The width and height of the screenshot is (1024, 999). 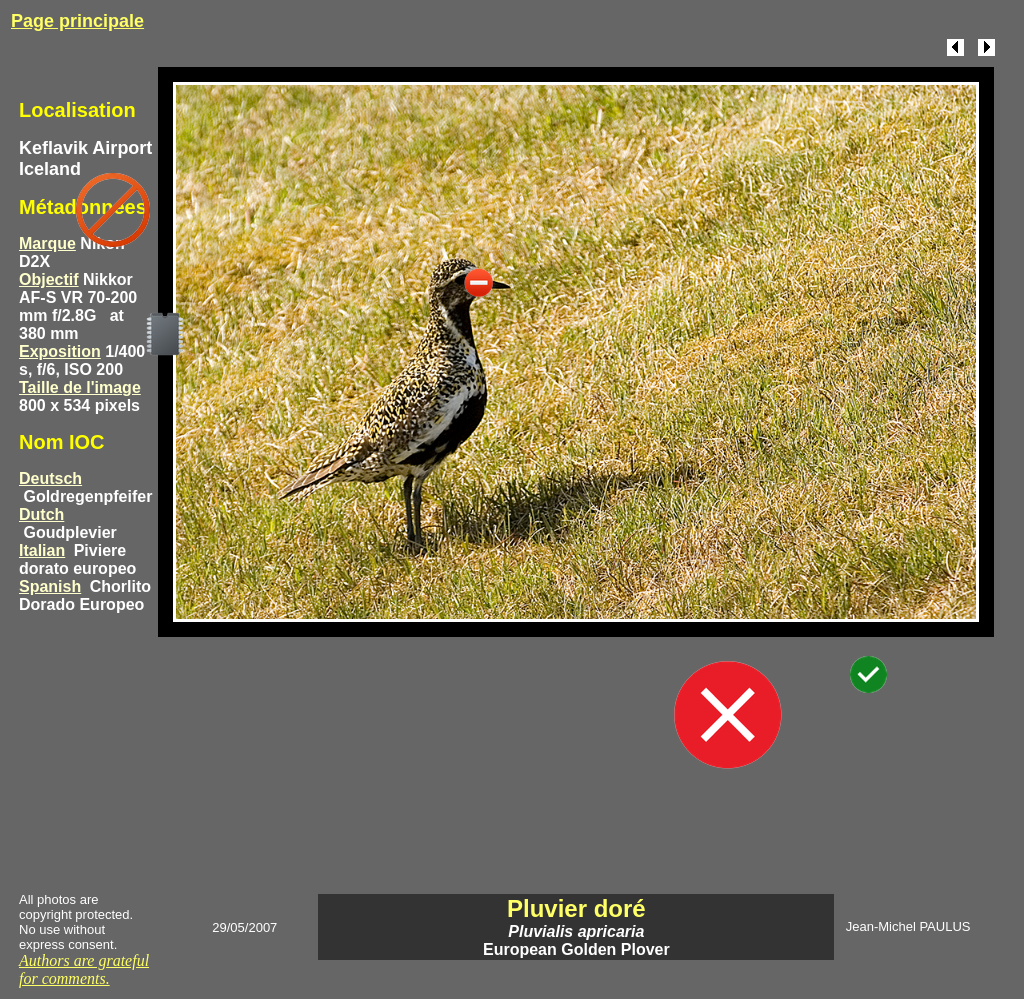 What do you see at coordinates (868, 674) in the screenshot?
I see `apply email filters to your mailbox` at bounding box center [868, 674].